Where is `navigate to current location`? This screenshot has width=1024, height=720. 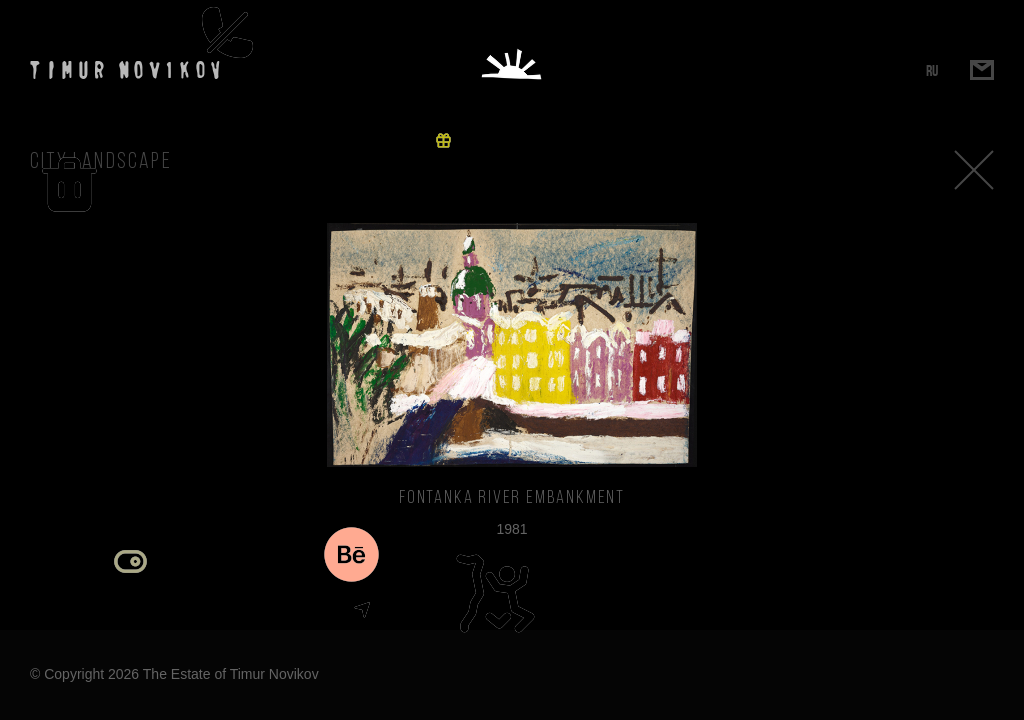
navigate to current location is located at coordinates (363, 609).